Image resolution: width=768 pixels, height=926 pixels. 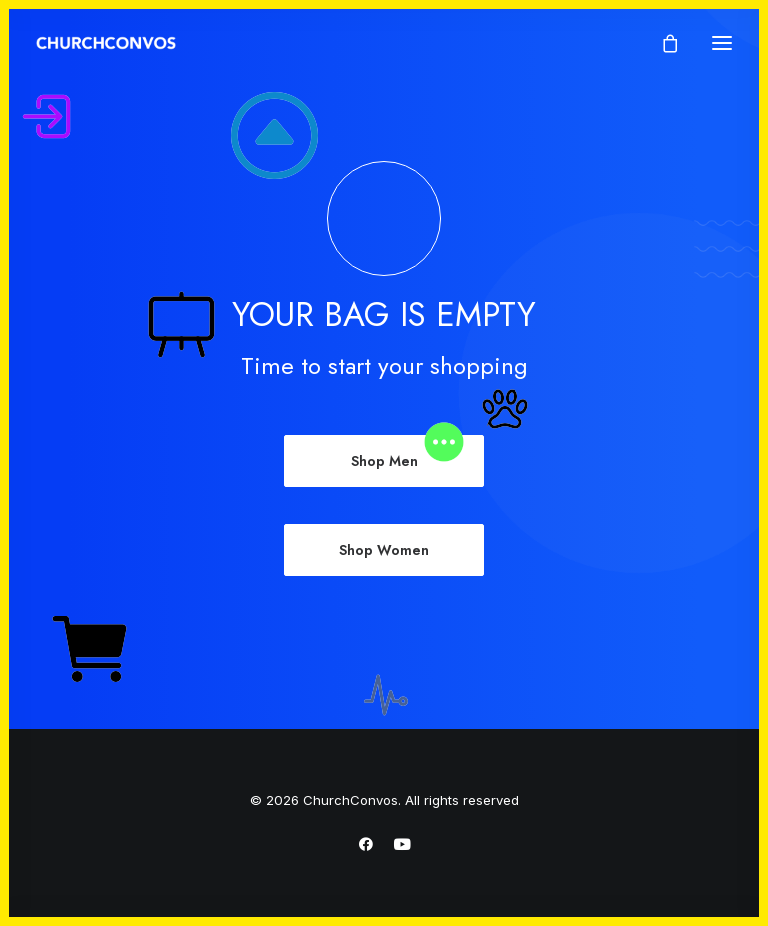 What do you see at coordinates (444, 442) in the screenshot?
I see `access more options or actions` at bounding box center [444, 442].